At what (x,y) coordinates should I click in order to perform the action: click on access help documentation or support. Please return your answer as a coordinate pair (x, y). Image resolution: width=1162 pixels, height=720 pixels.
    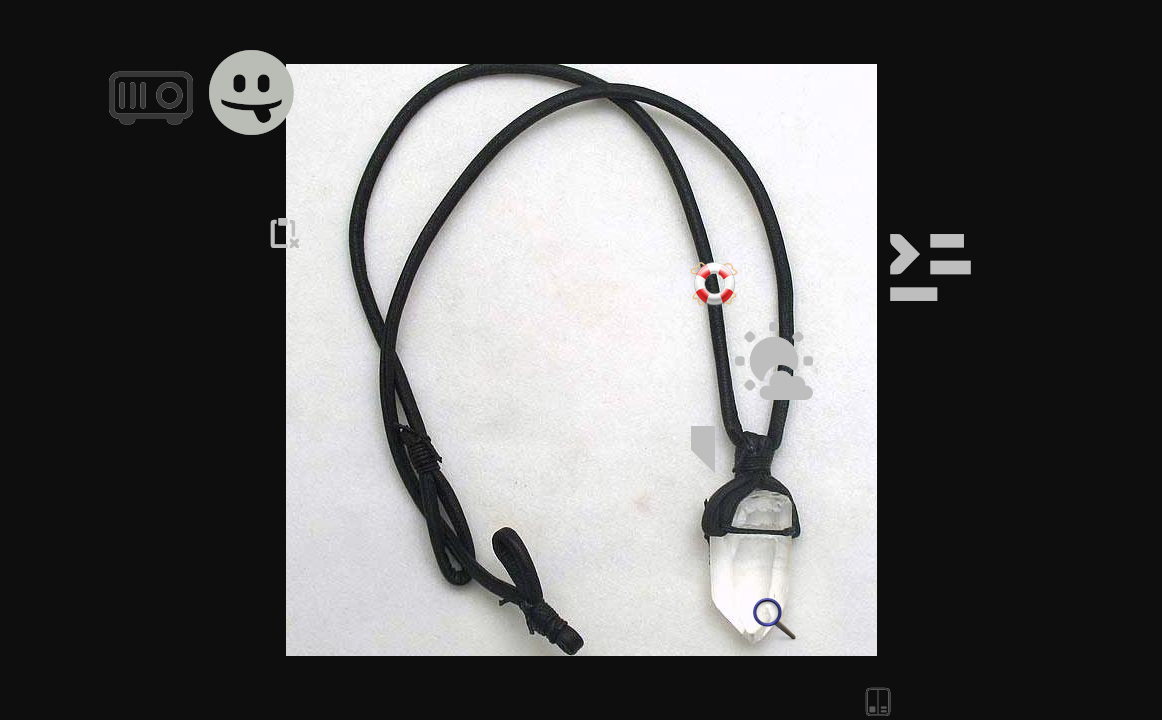
    Looking at the image, I should click on (714, 284).